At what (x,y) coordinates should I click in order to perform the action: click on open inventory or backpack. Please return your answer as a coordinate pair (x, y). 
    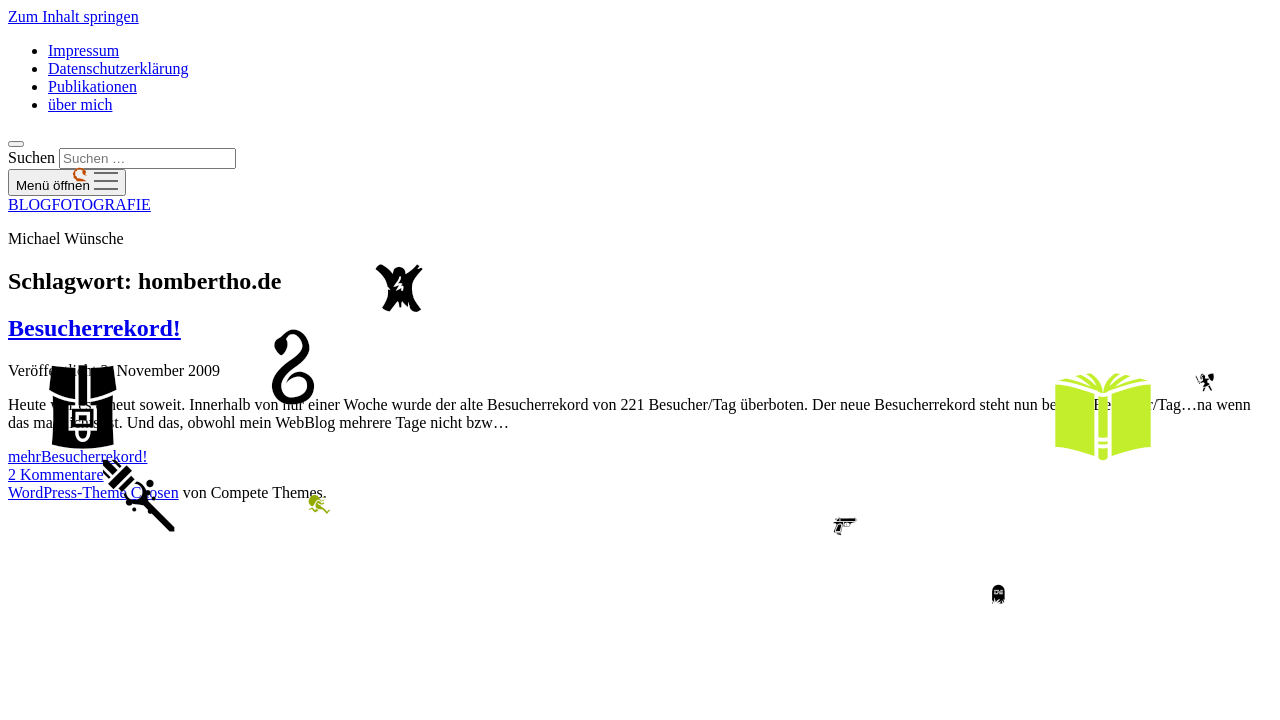
    Looking at the image, I should click on (83, 407).